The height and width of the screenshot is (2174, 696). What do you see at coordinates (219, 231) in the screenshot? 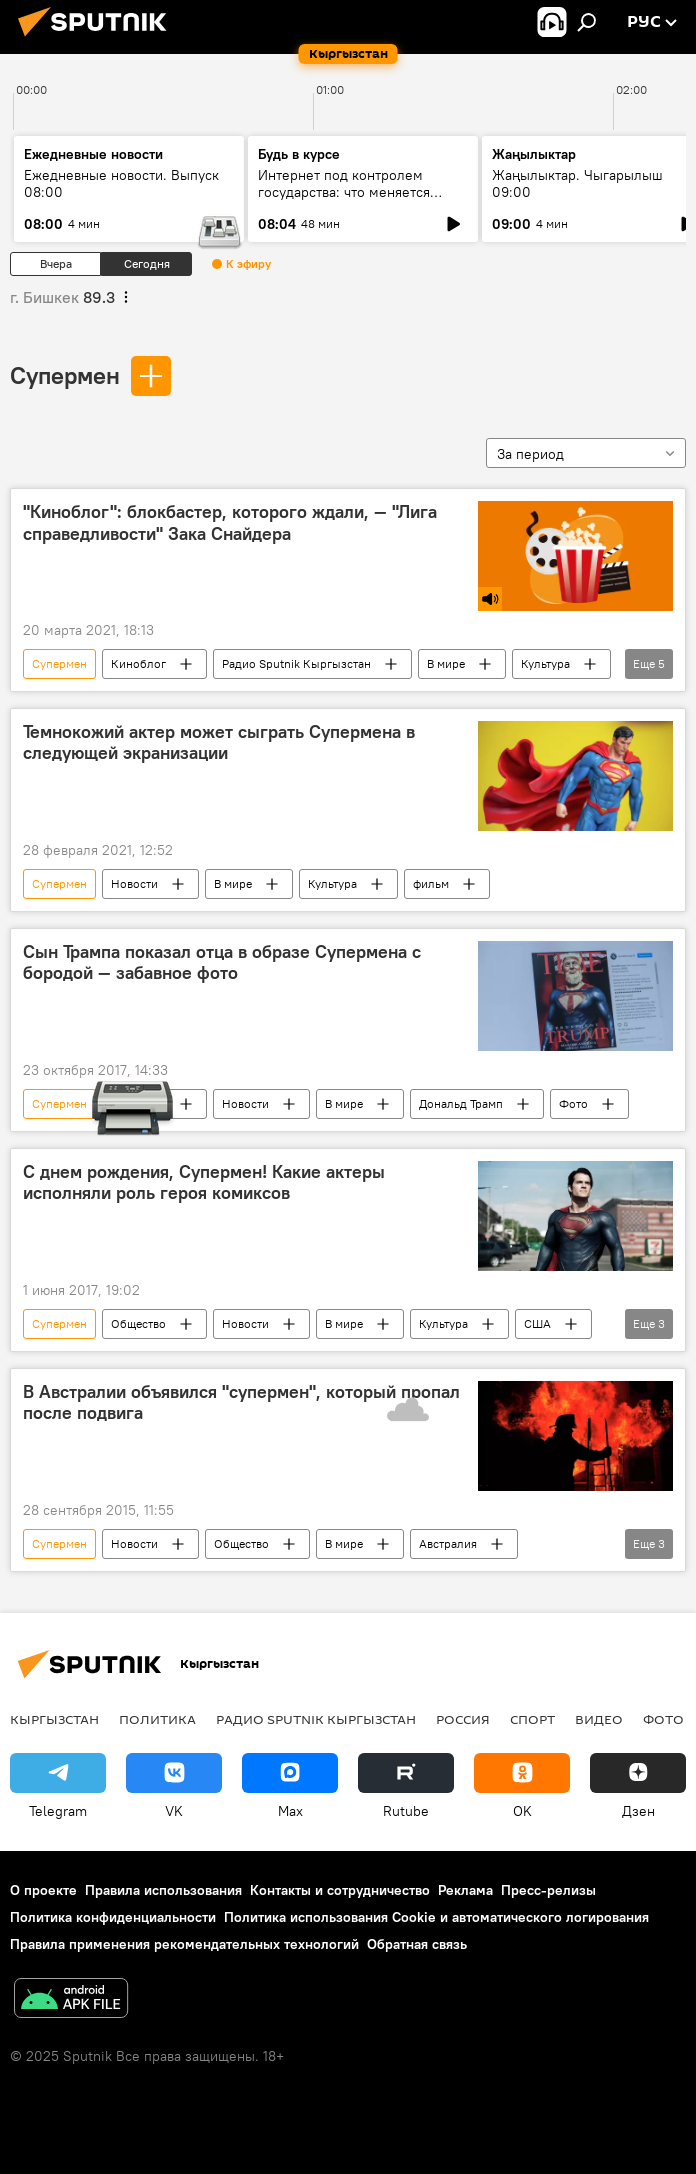
I see `open desktop preferences` at bounding box center [219, 231].